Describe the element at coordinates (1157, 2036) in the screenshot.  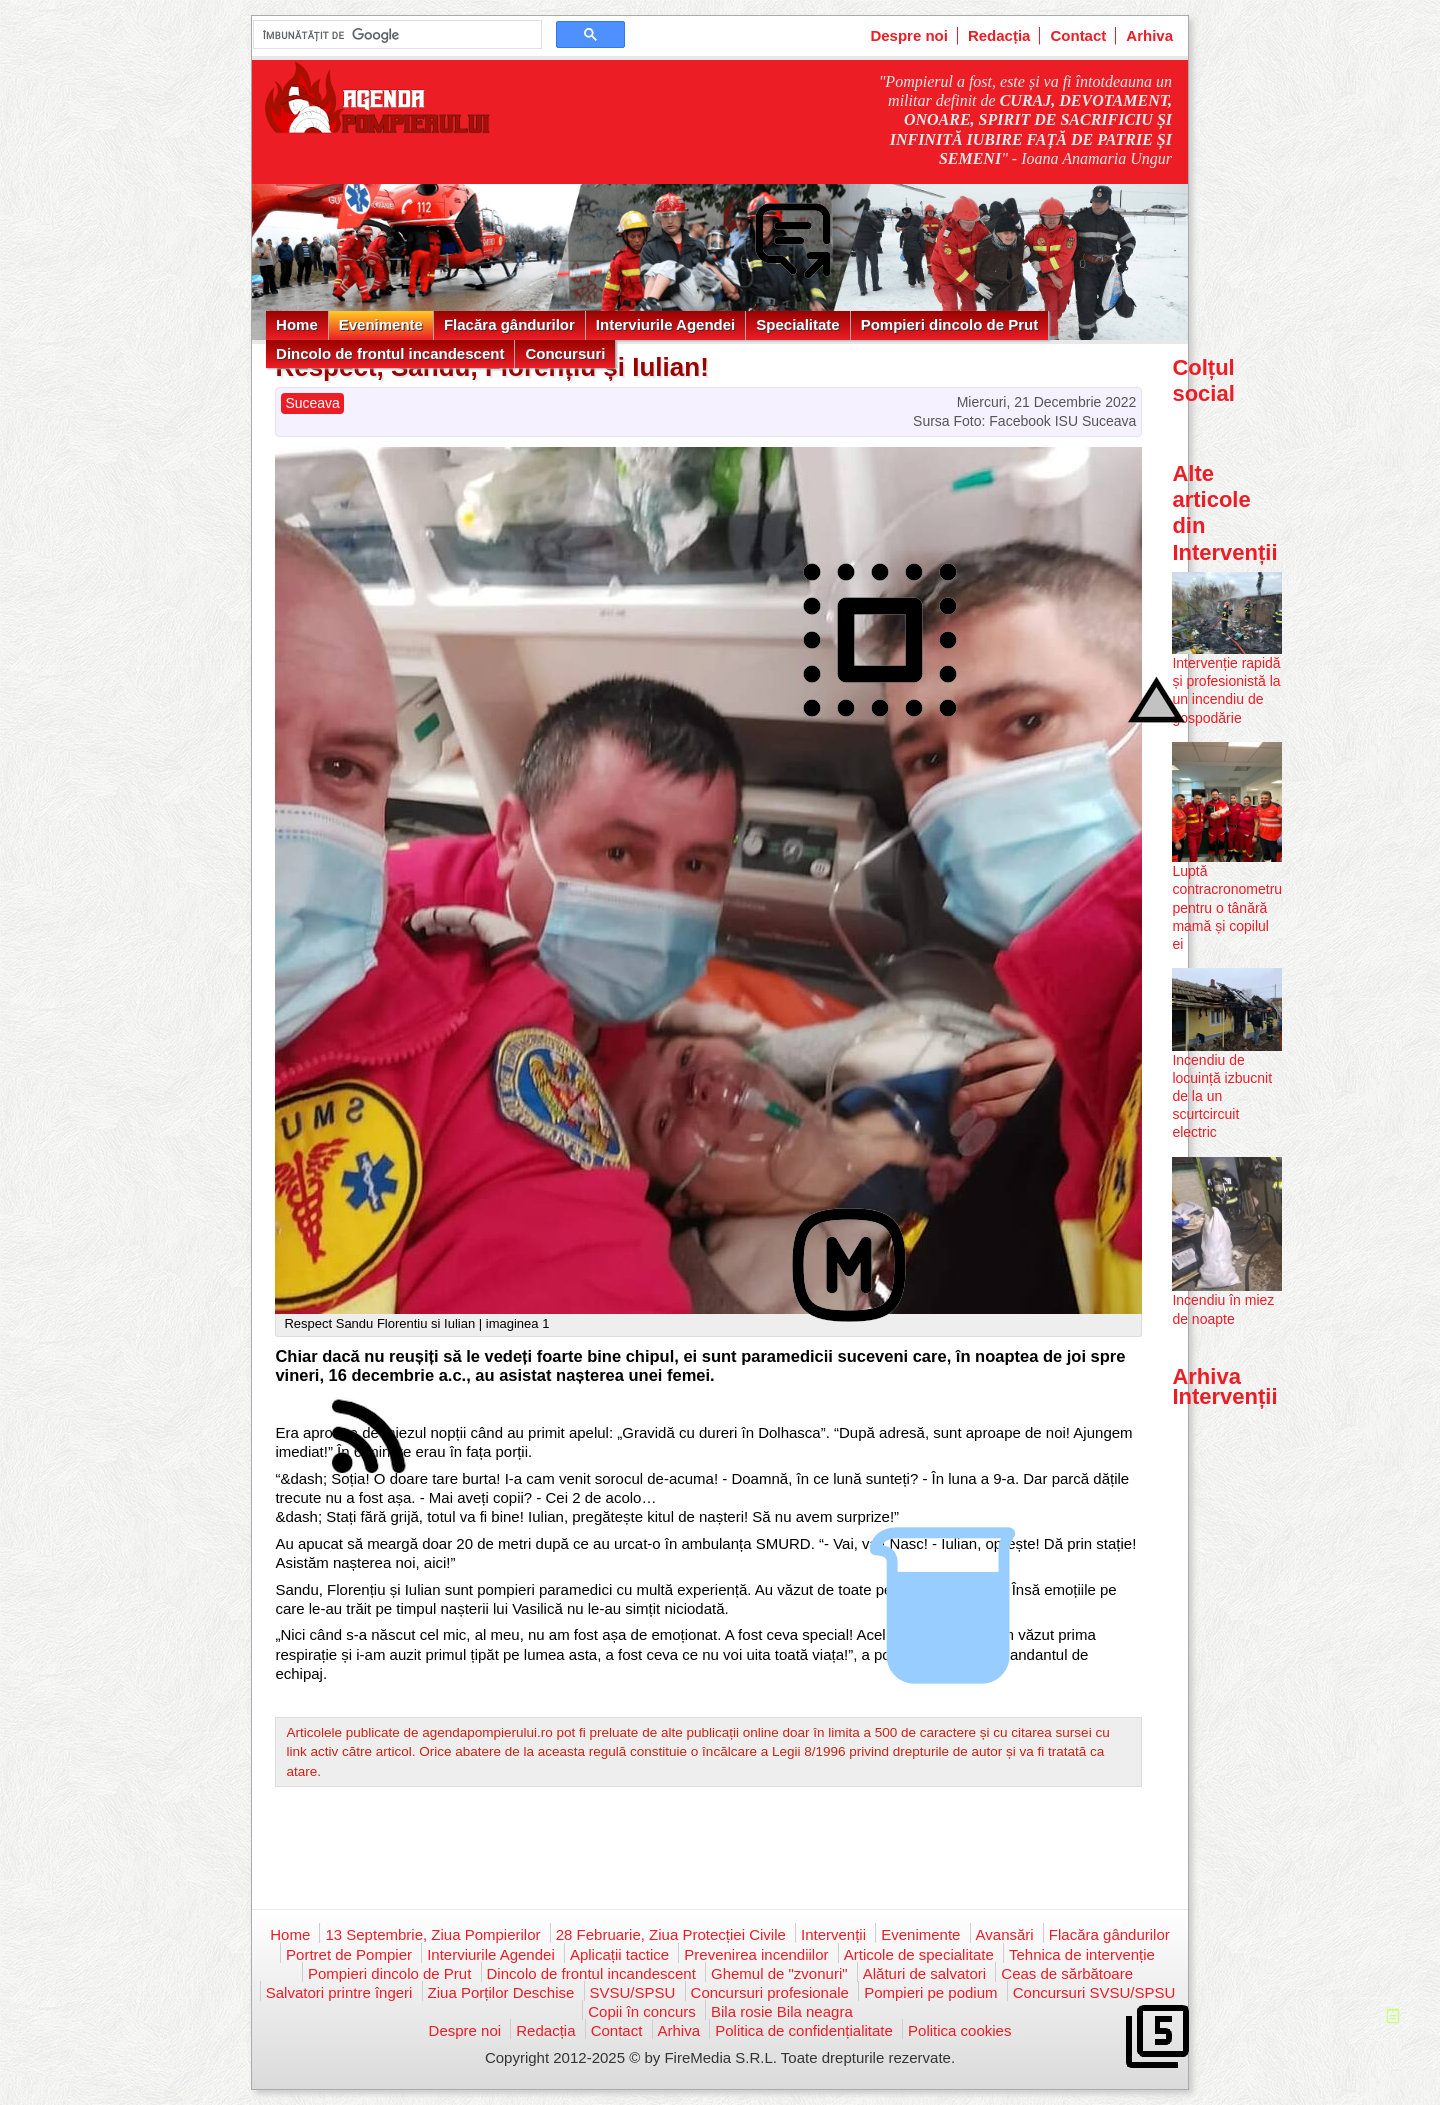
I see `filter or view the fifth item in a series` at that location.